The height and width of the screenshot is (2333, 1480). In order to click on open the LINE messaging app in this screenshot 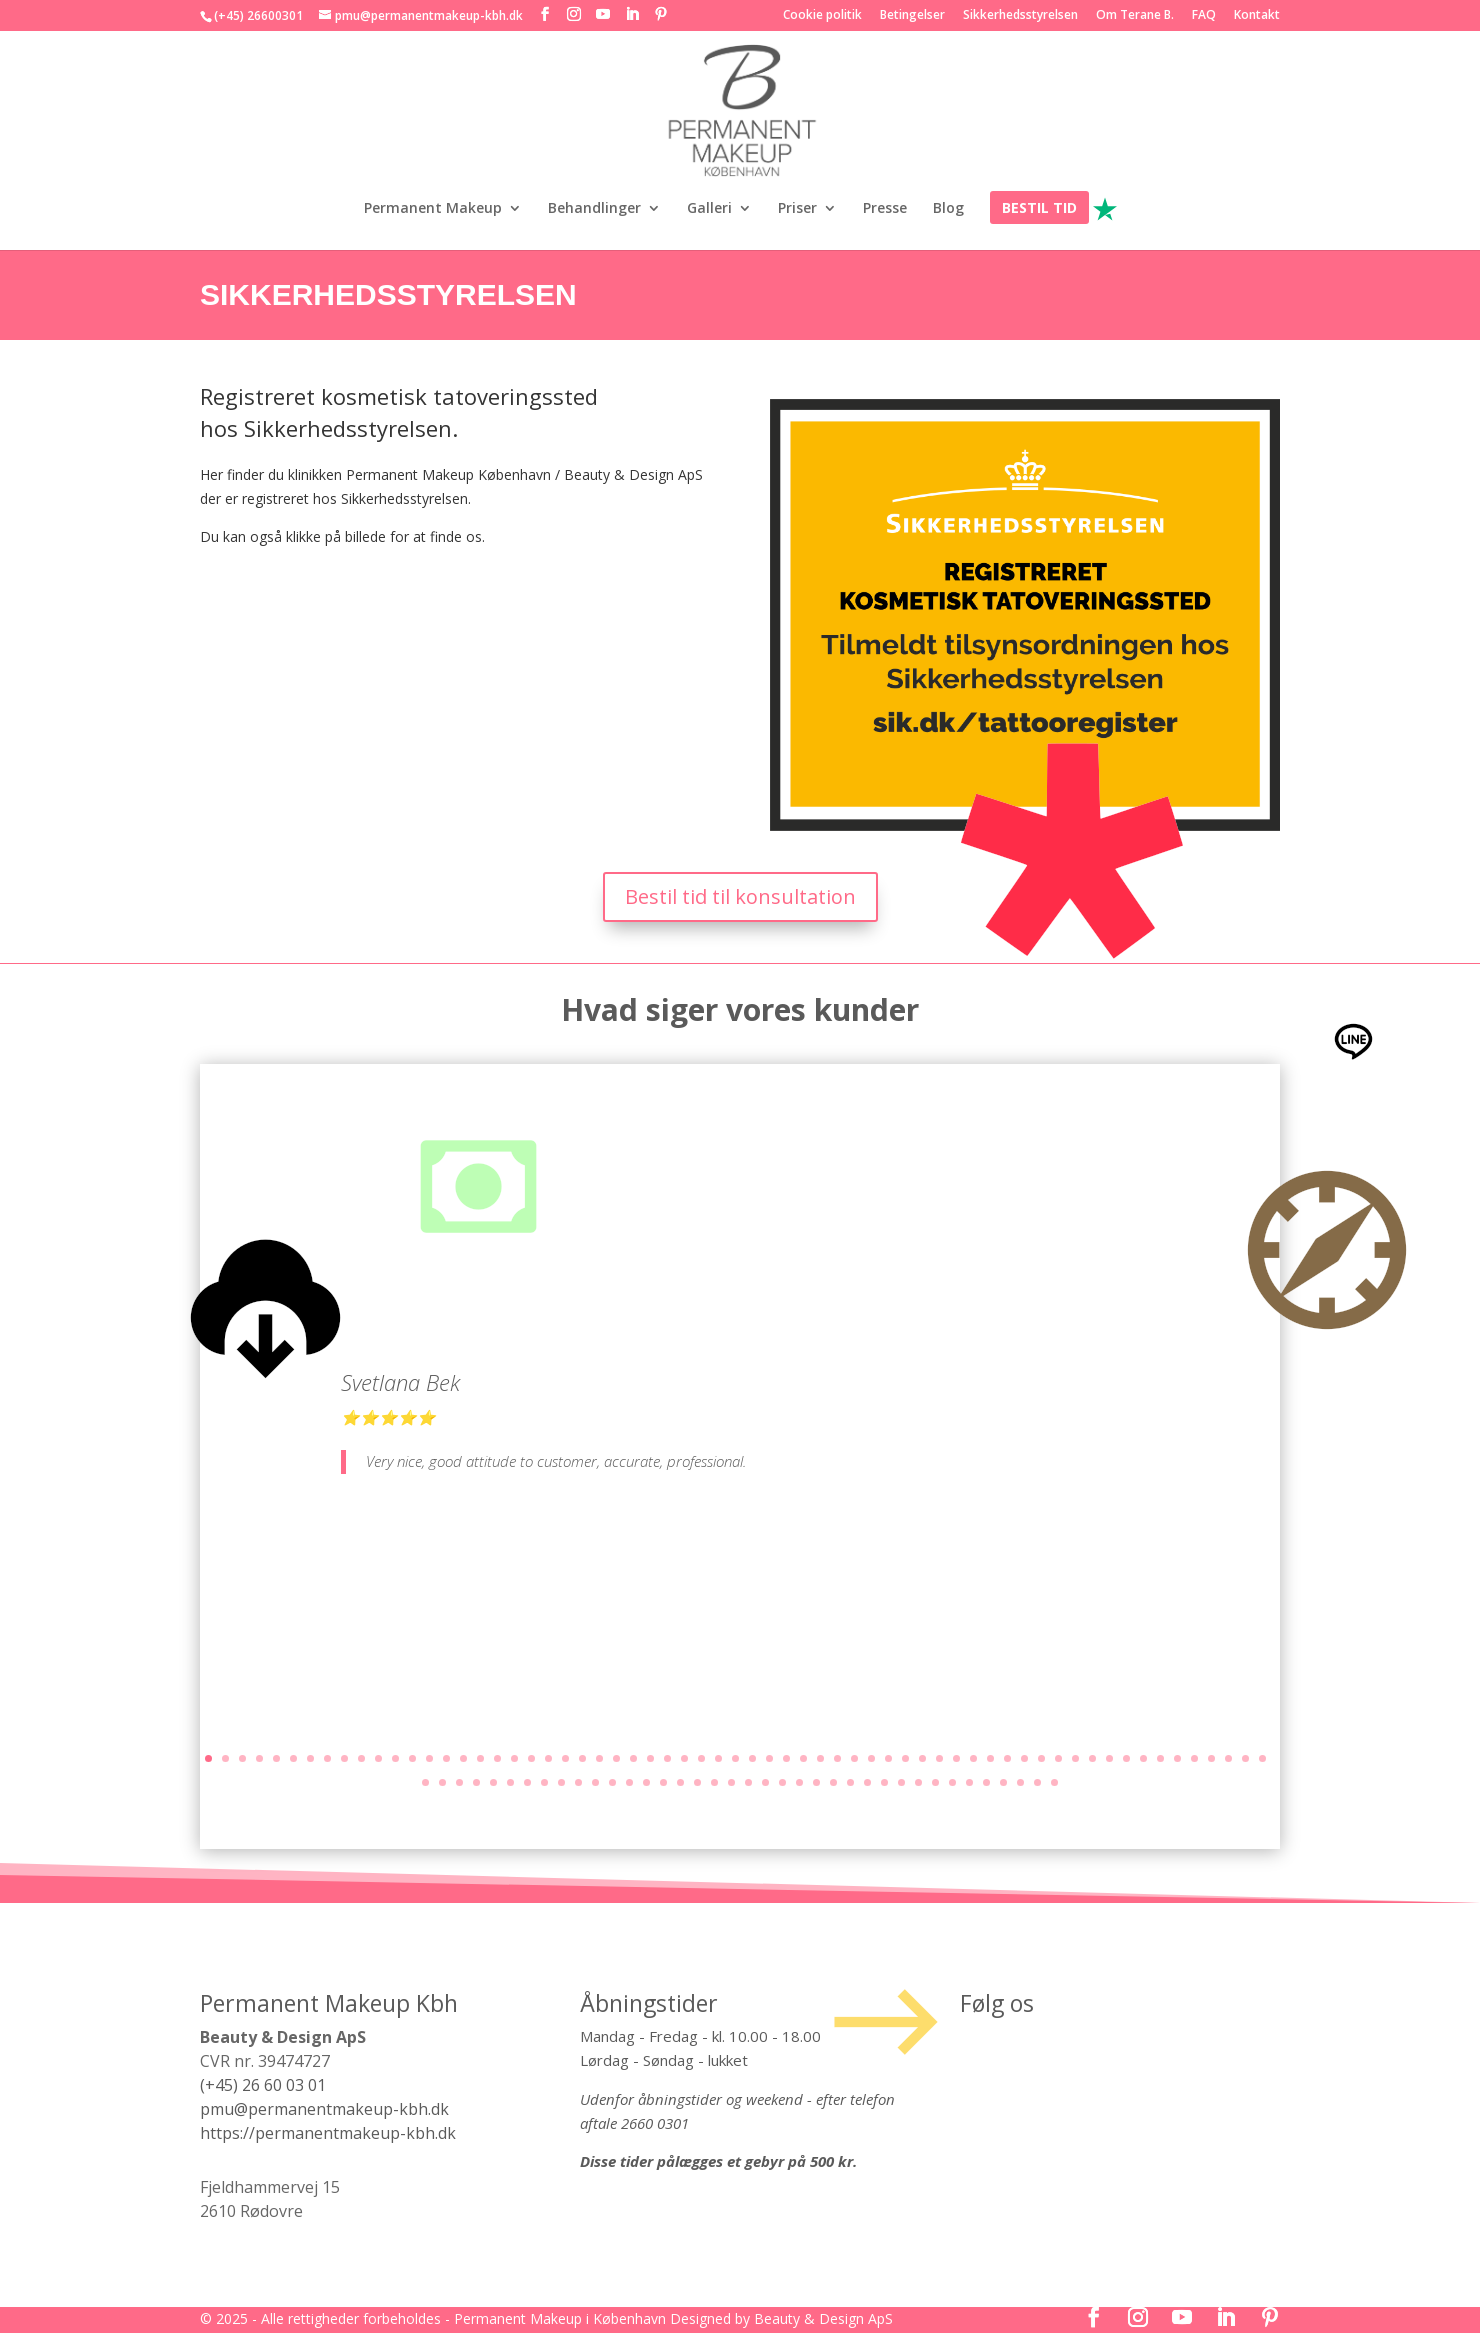, I will do `click(1353, 1041)`.